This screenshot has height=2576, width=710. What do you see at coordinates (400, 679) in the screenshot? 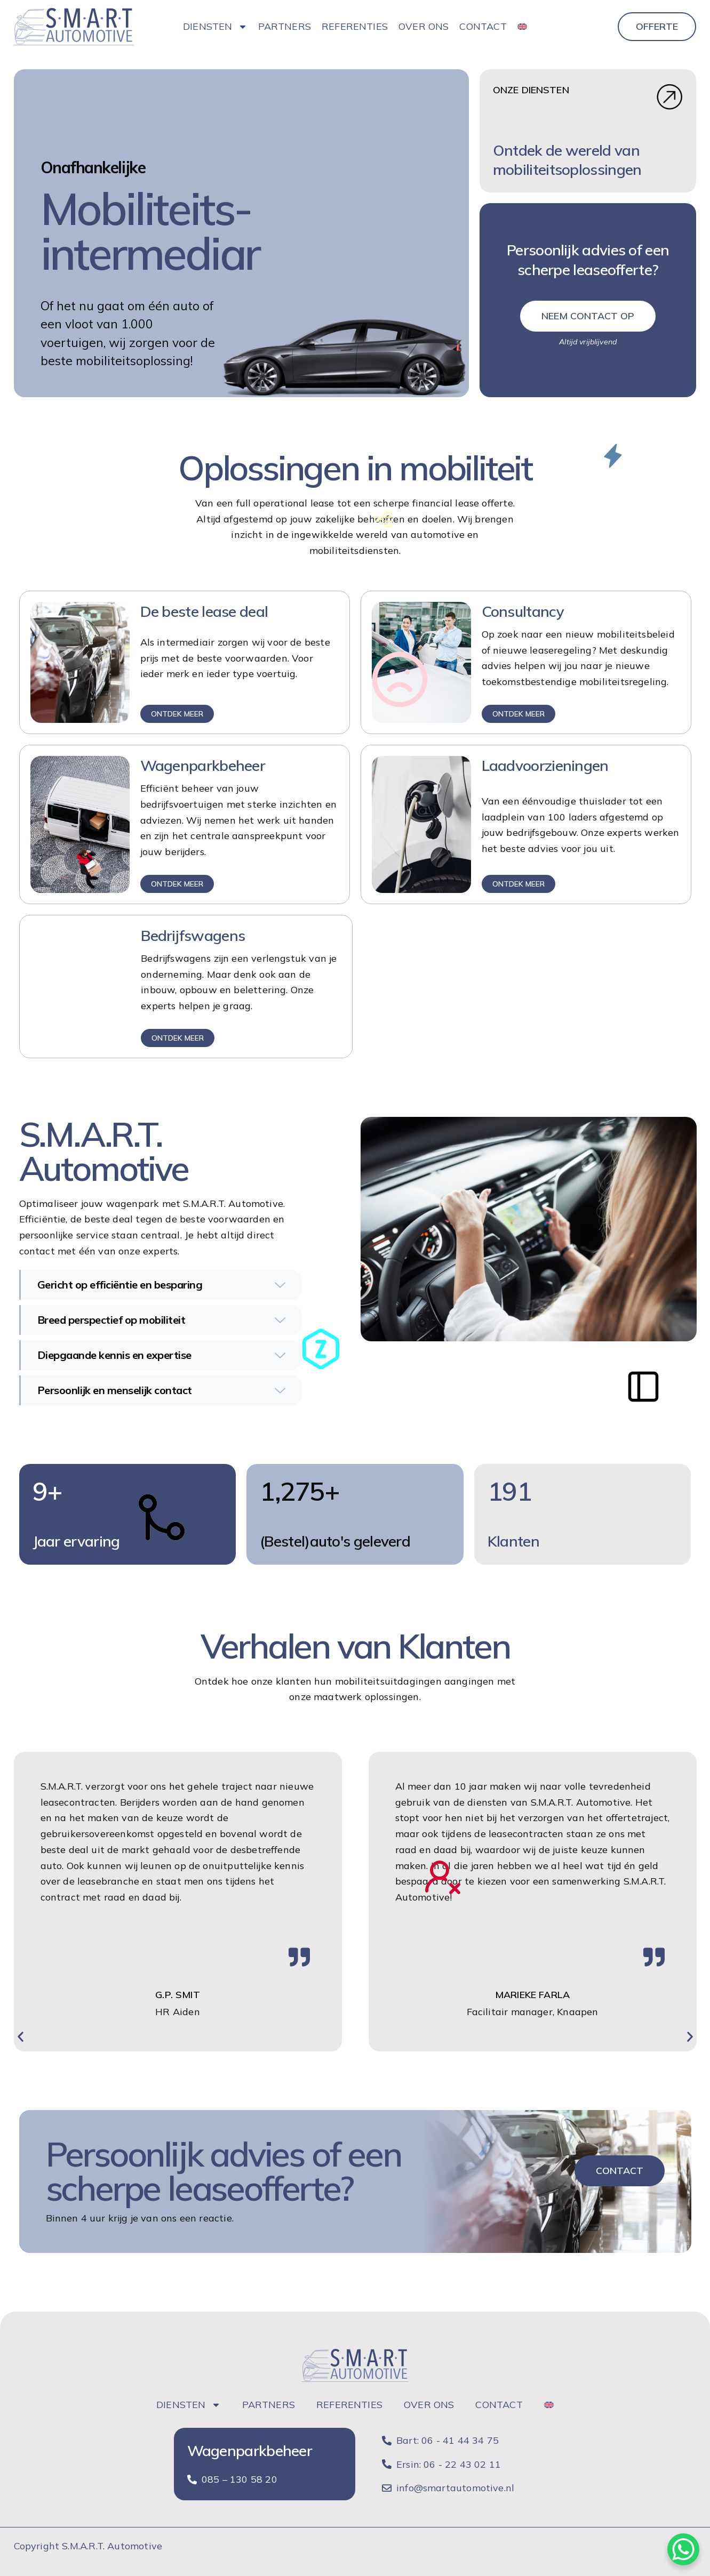
I see `submit negative feedback or rating` at bounding box center [400, 679].